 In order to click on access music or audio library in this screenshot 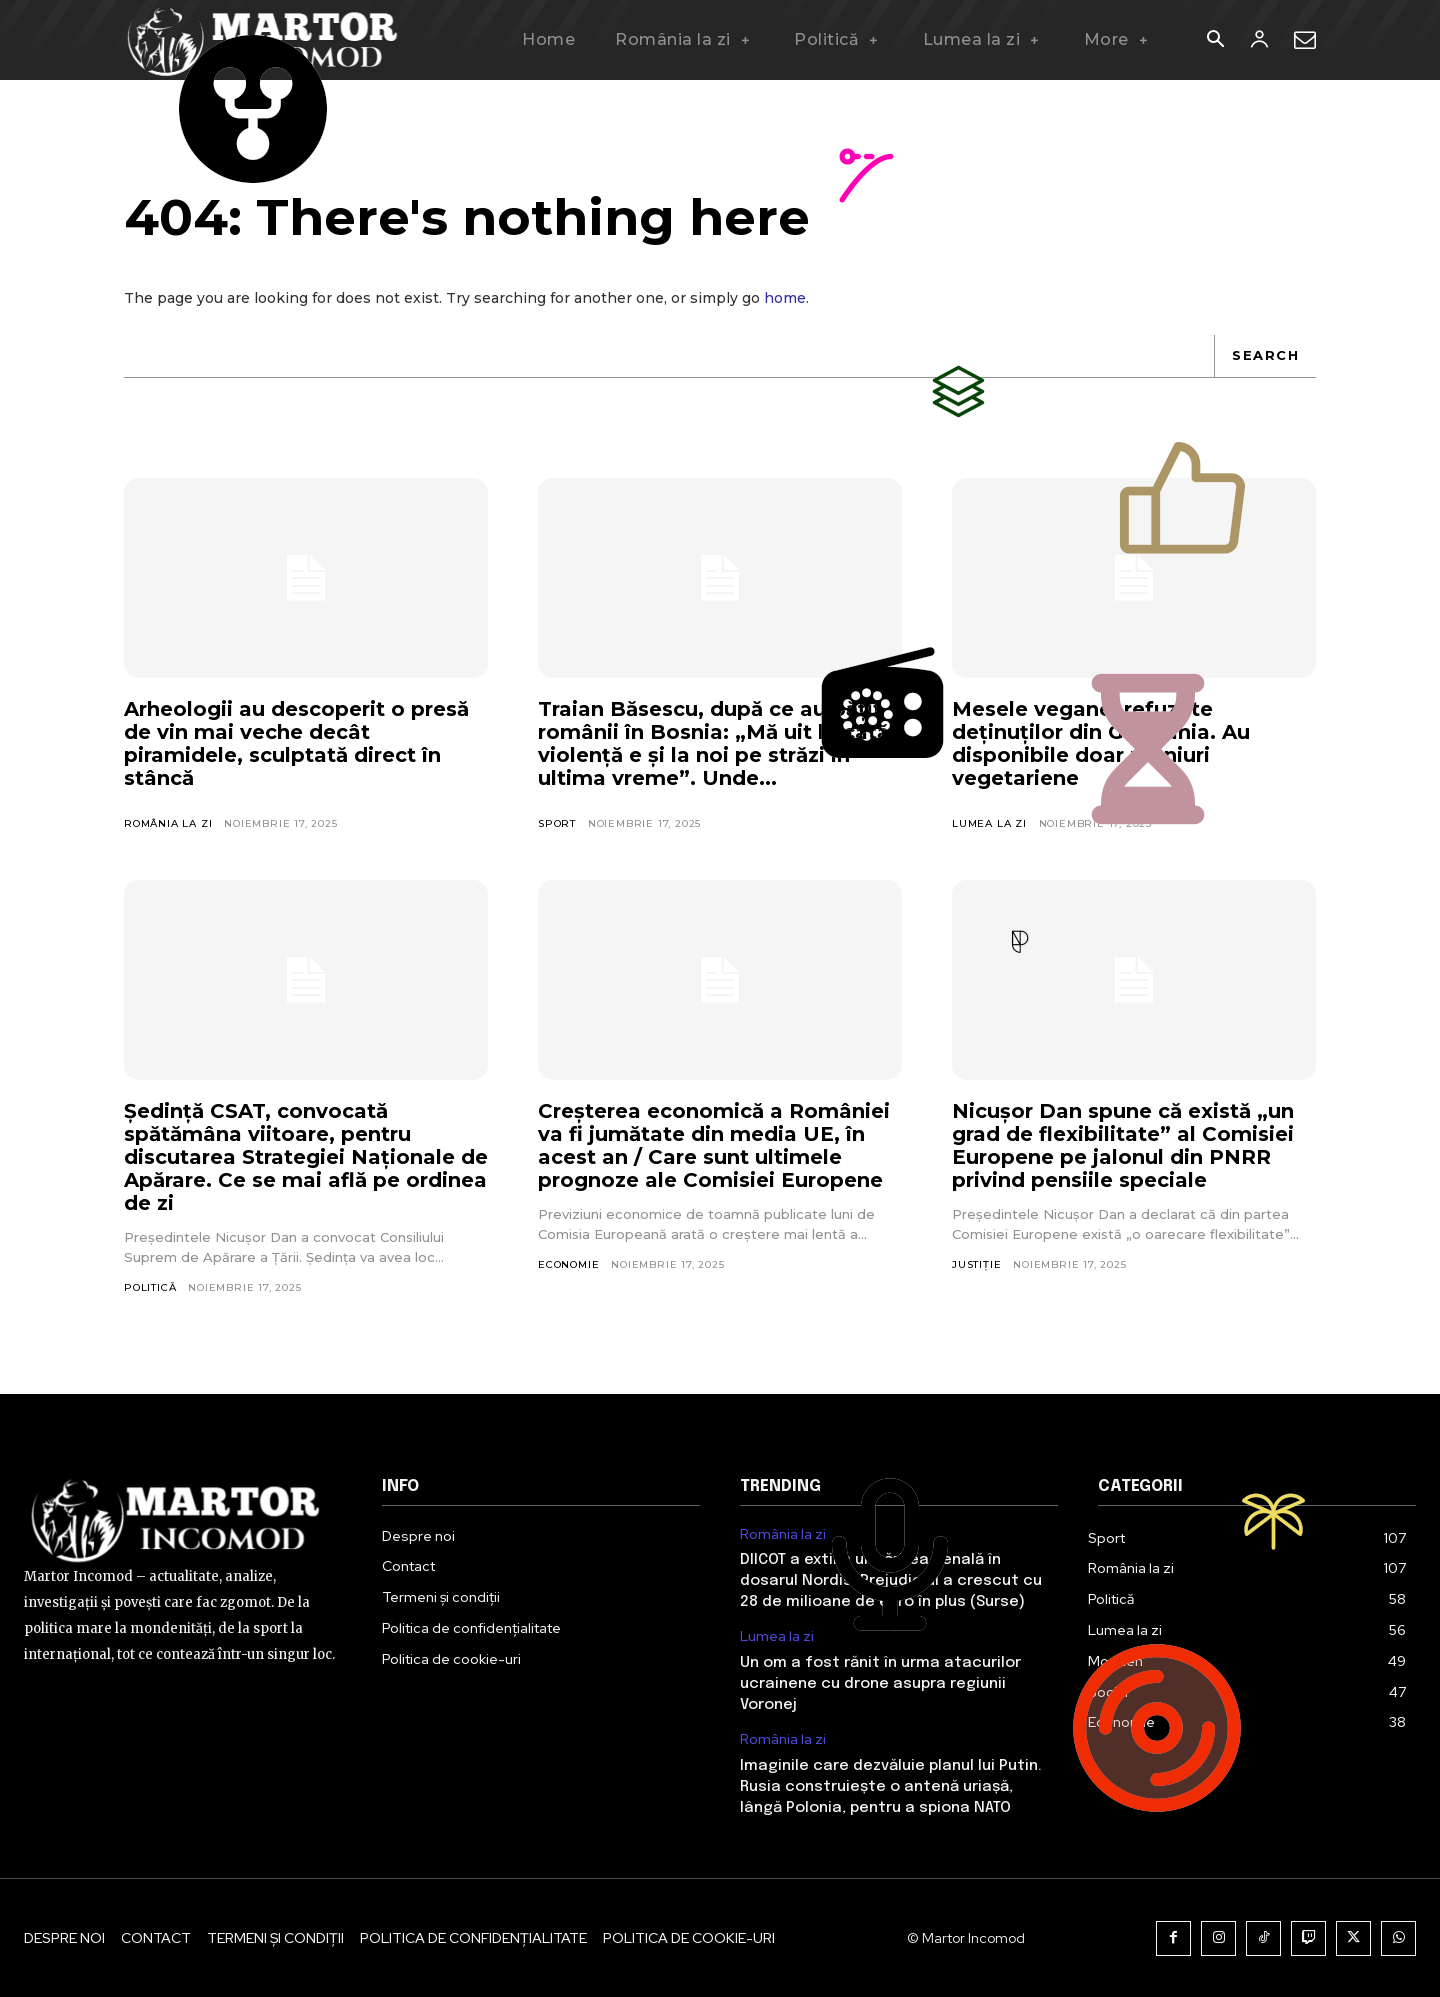, I will do `click(1157, 1728)`.